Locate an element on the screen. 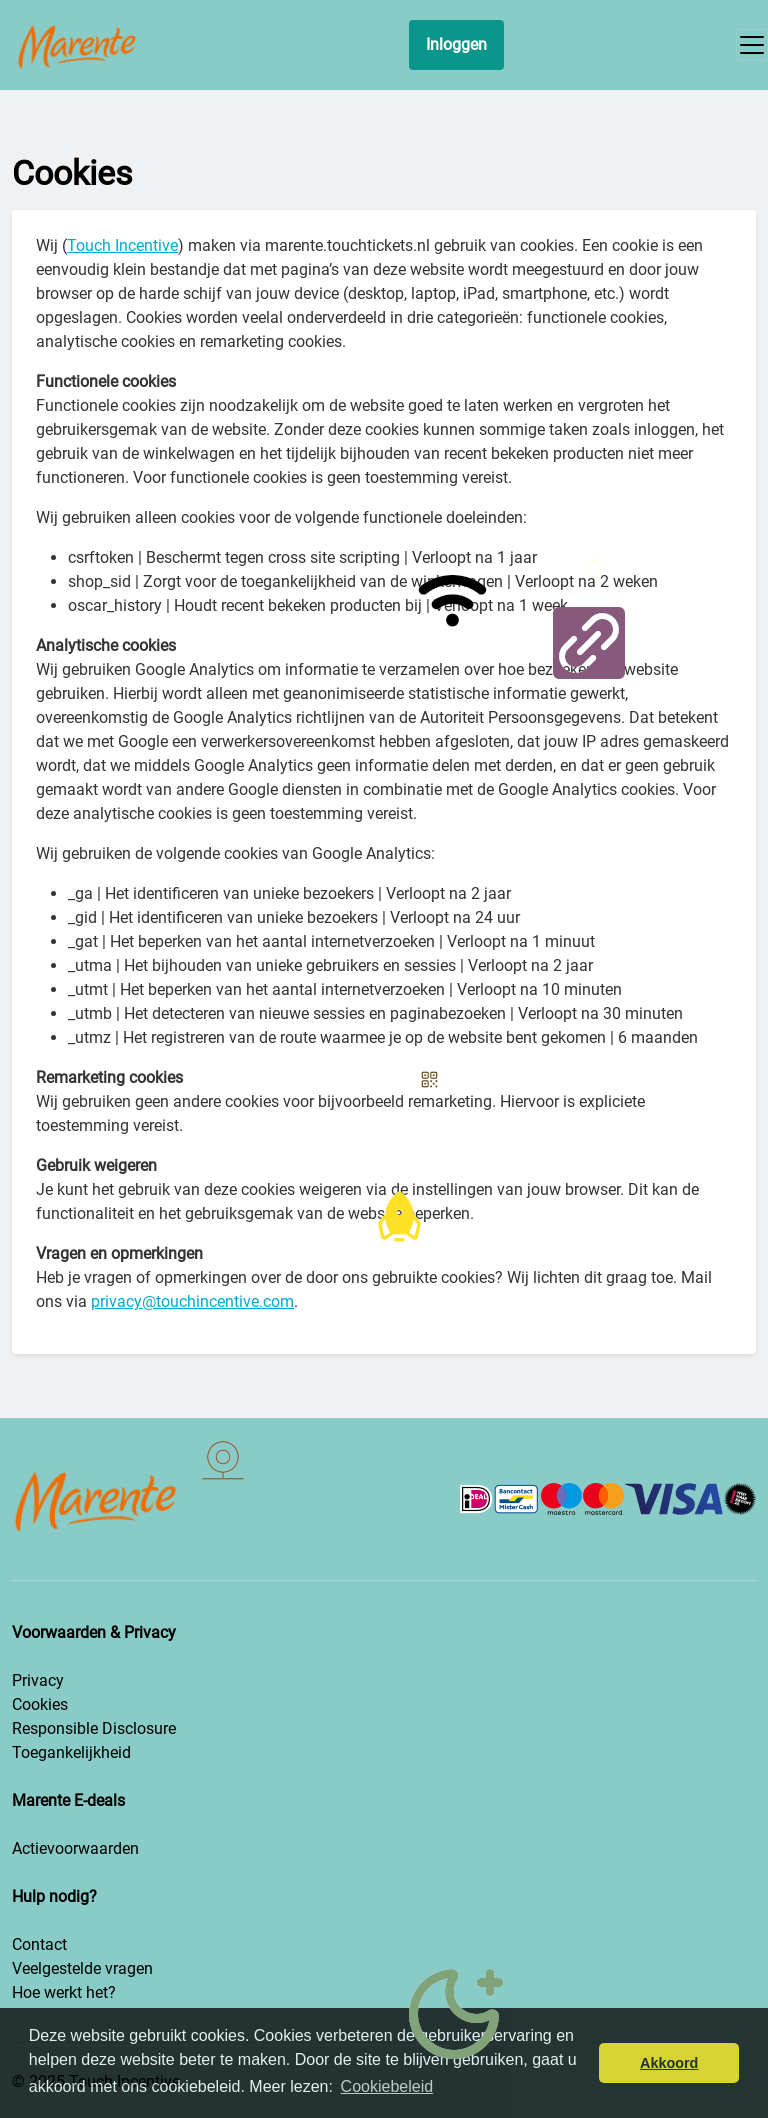 The width and height of the screenshot is (768, 2118). enable dark mode or night theme is located at coordinates (454, 2014).